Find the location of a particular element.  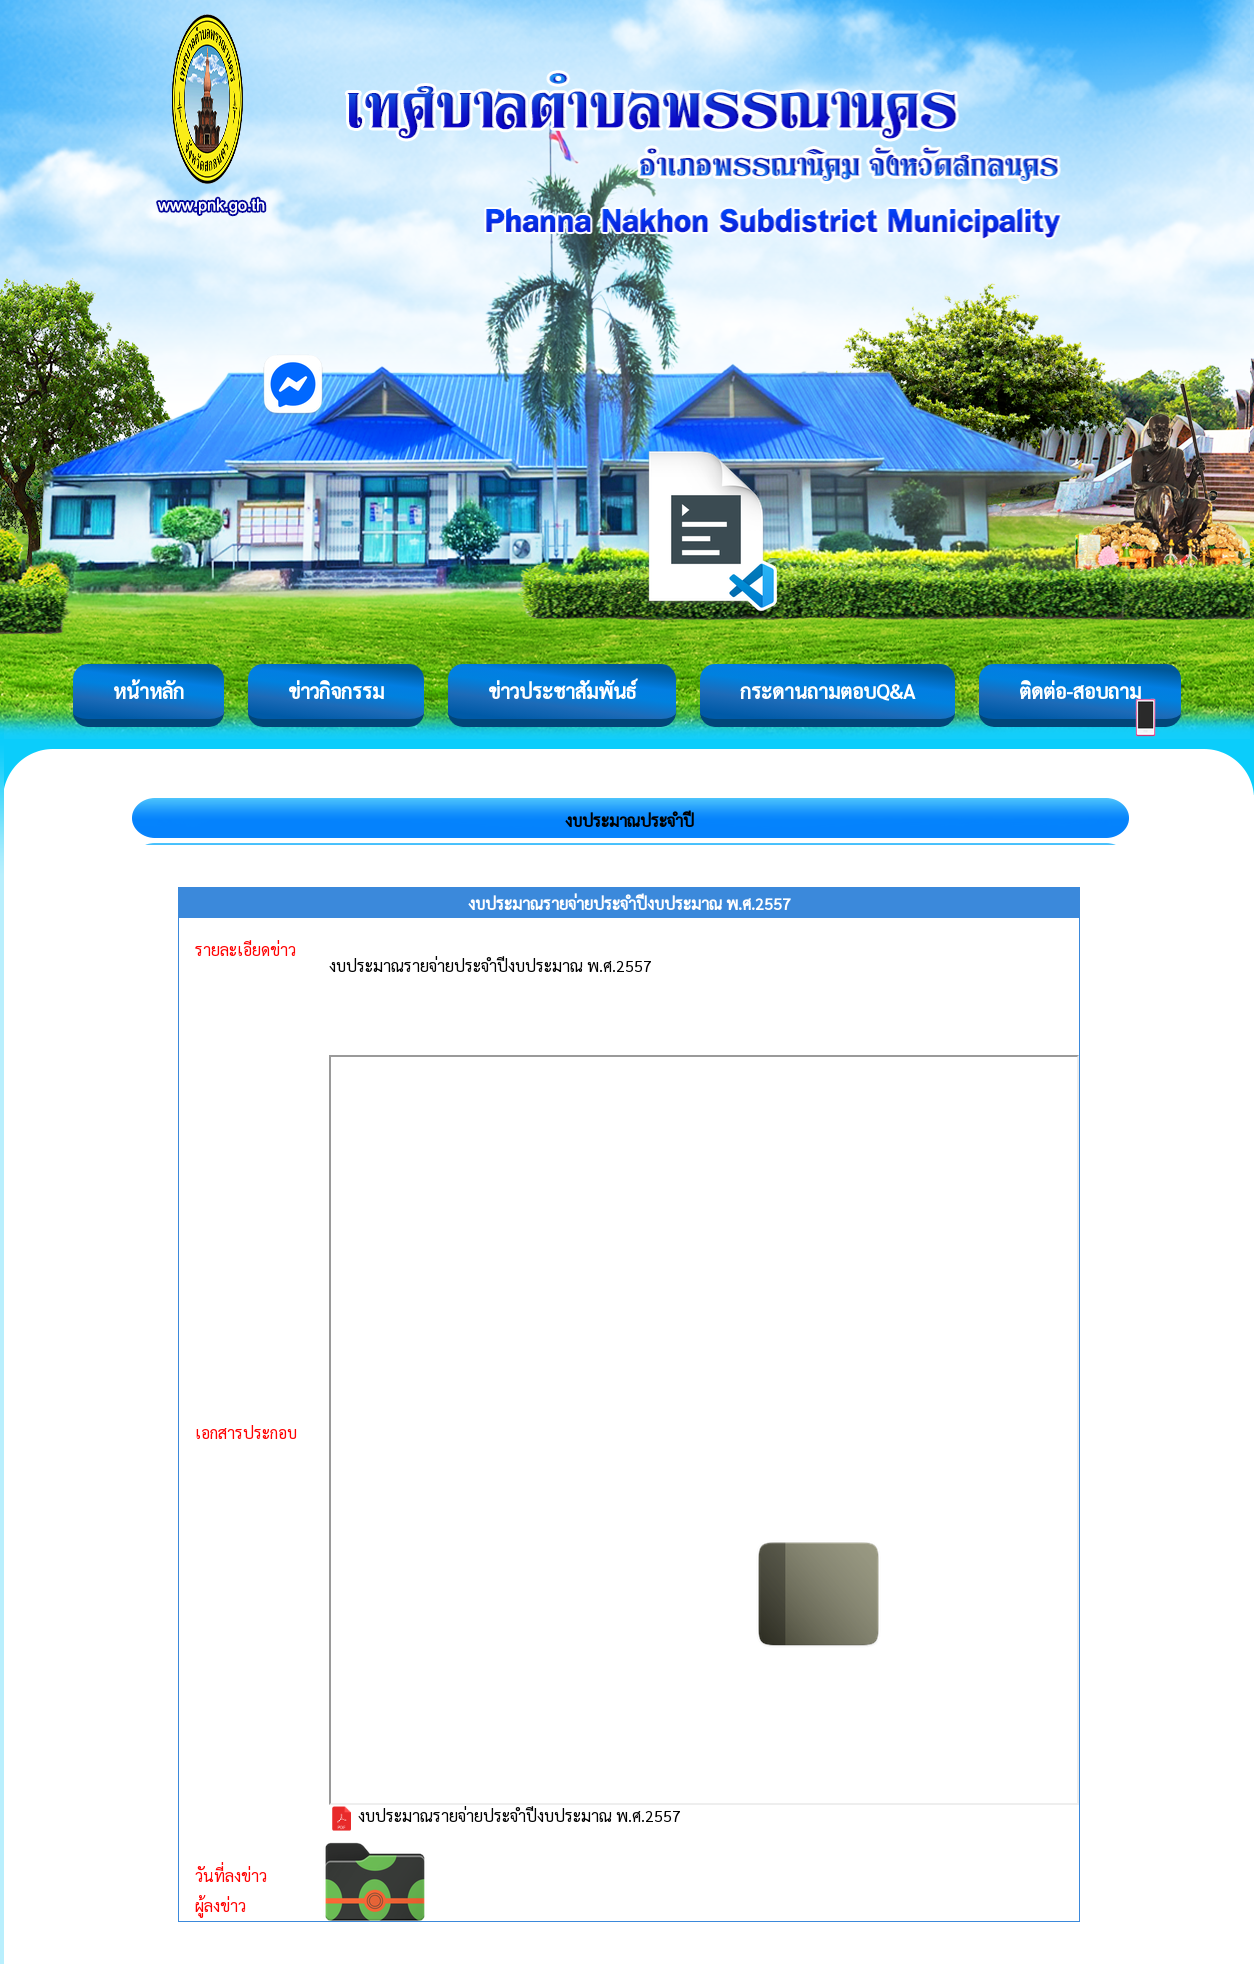

open facebook messenger app is located at coordinates (293, 384).